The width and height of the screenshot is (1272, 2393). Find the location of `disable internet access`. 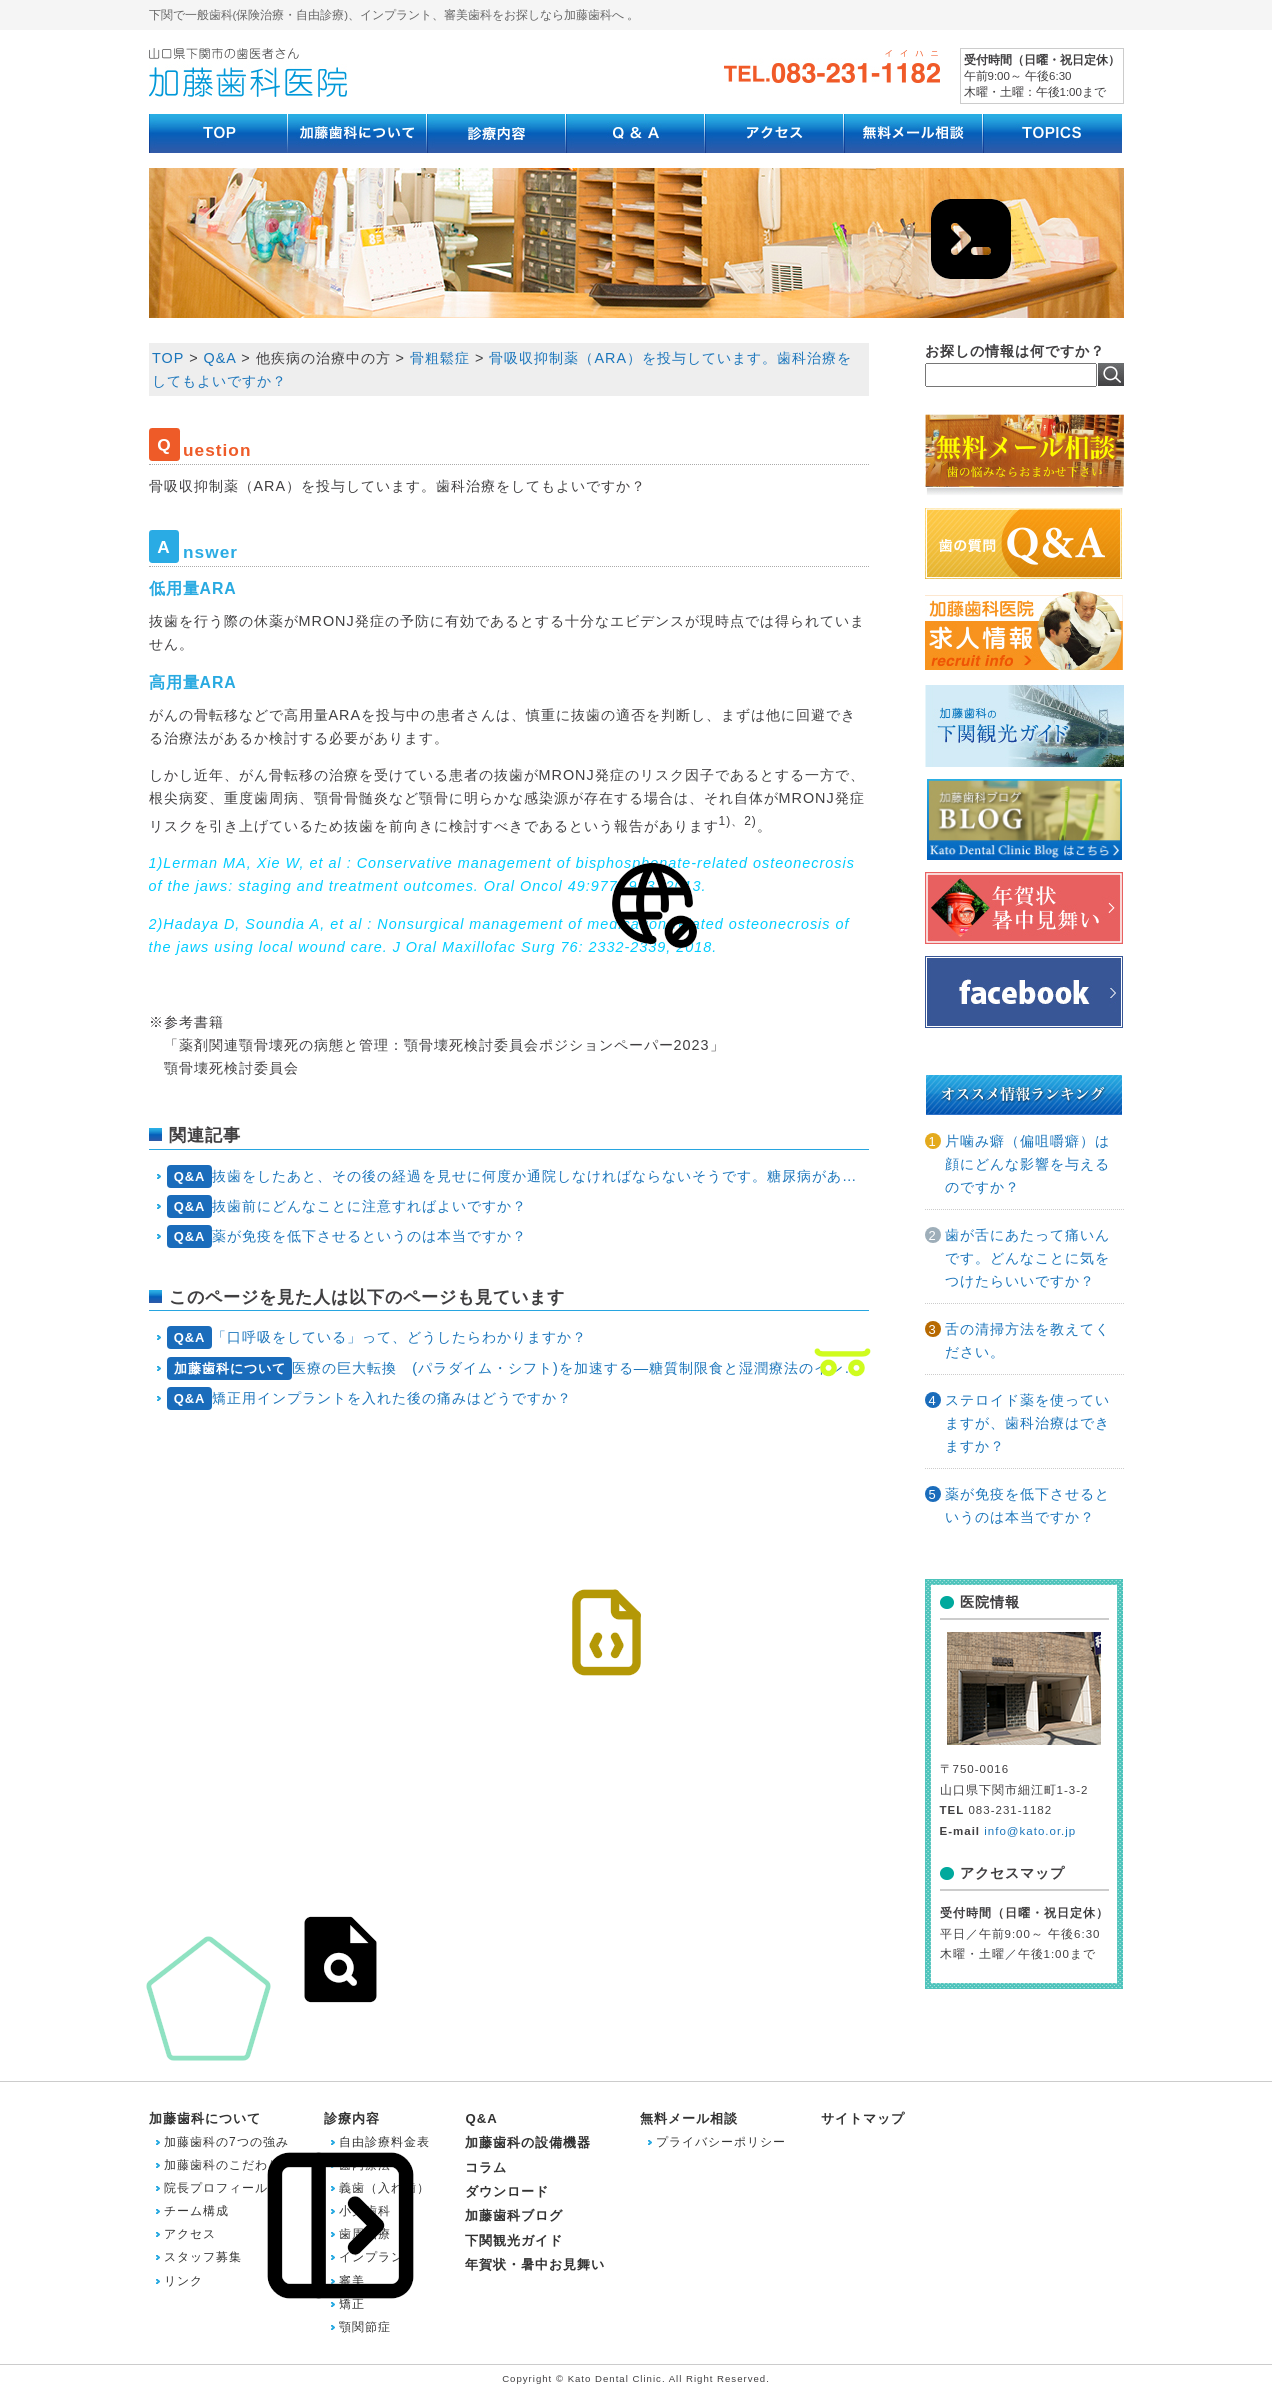

disable internet access is located at coordinates (652, 903).